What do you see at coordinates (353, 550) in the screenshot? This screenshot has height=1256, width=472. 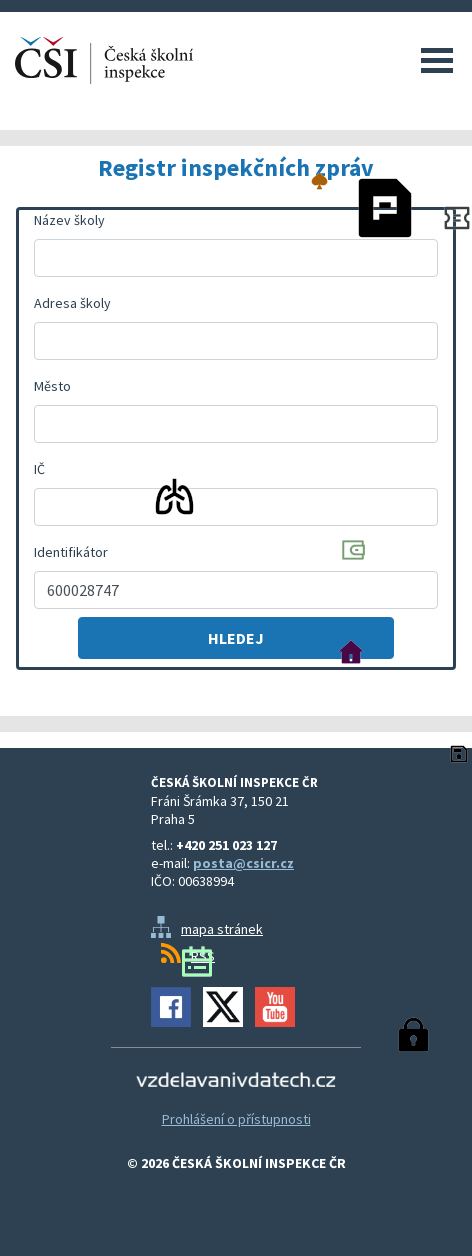 I see `access your wallet or payment methods` at bounding box center [353, 550].